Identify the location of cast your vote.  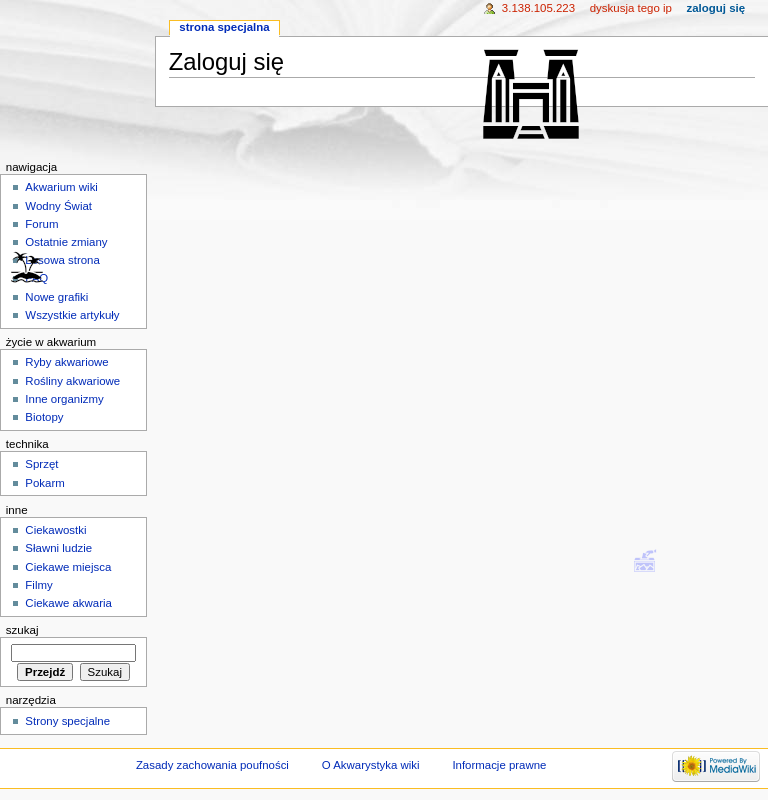
(644, 560).